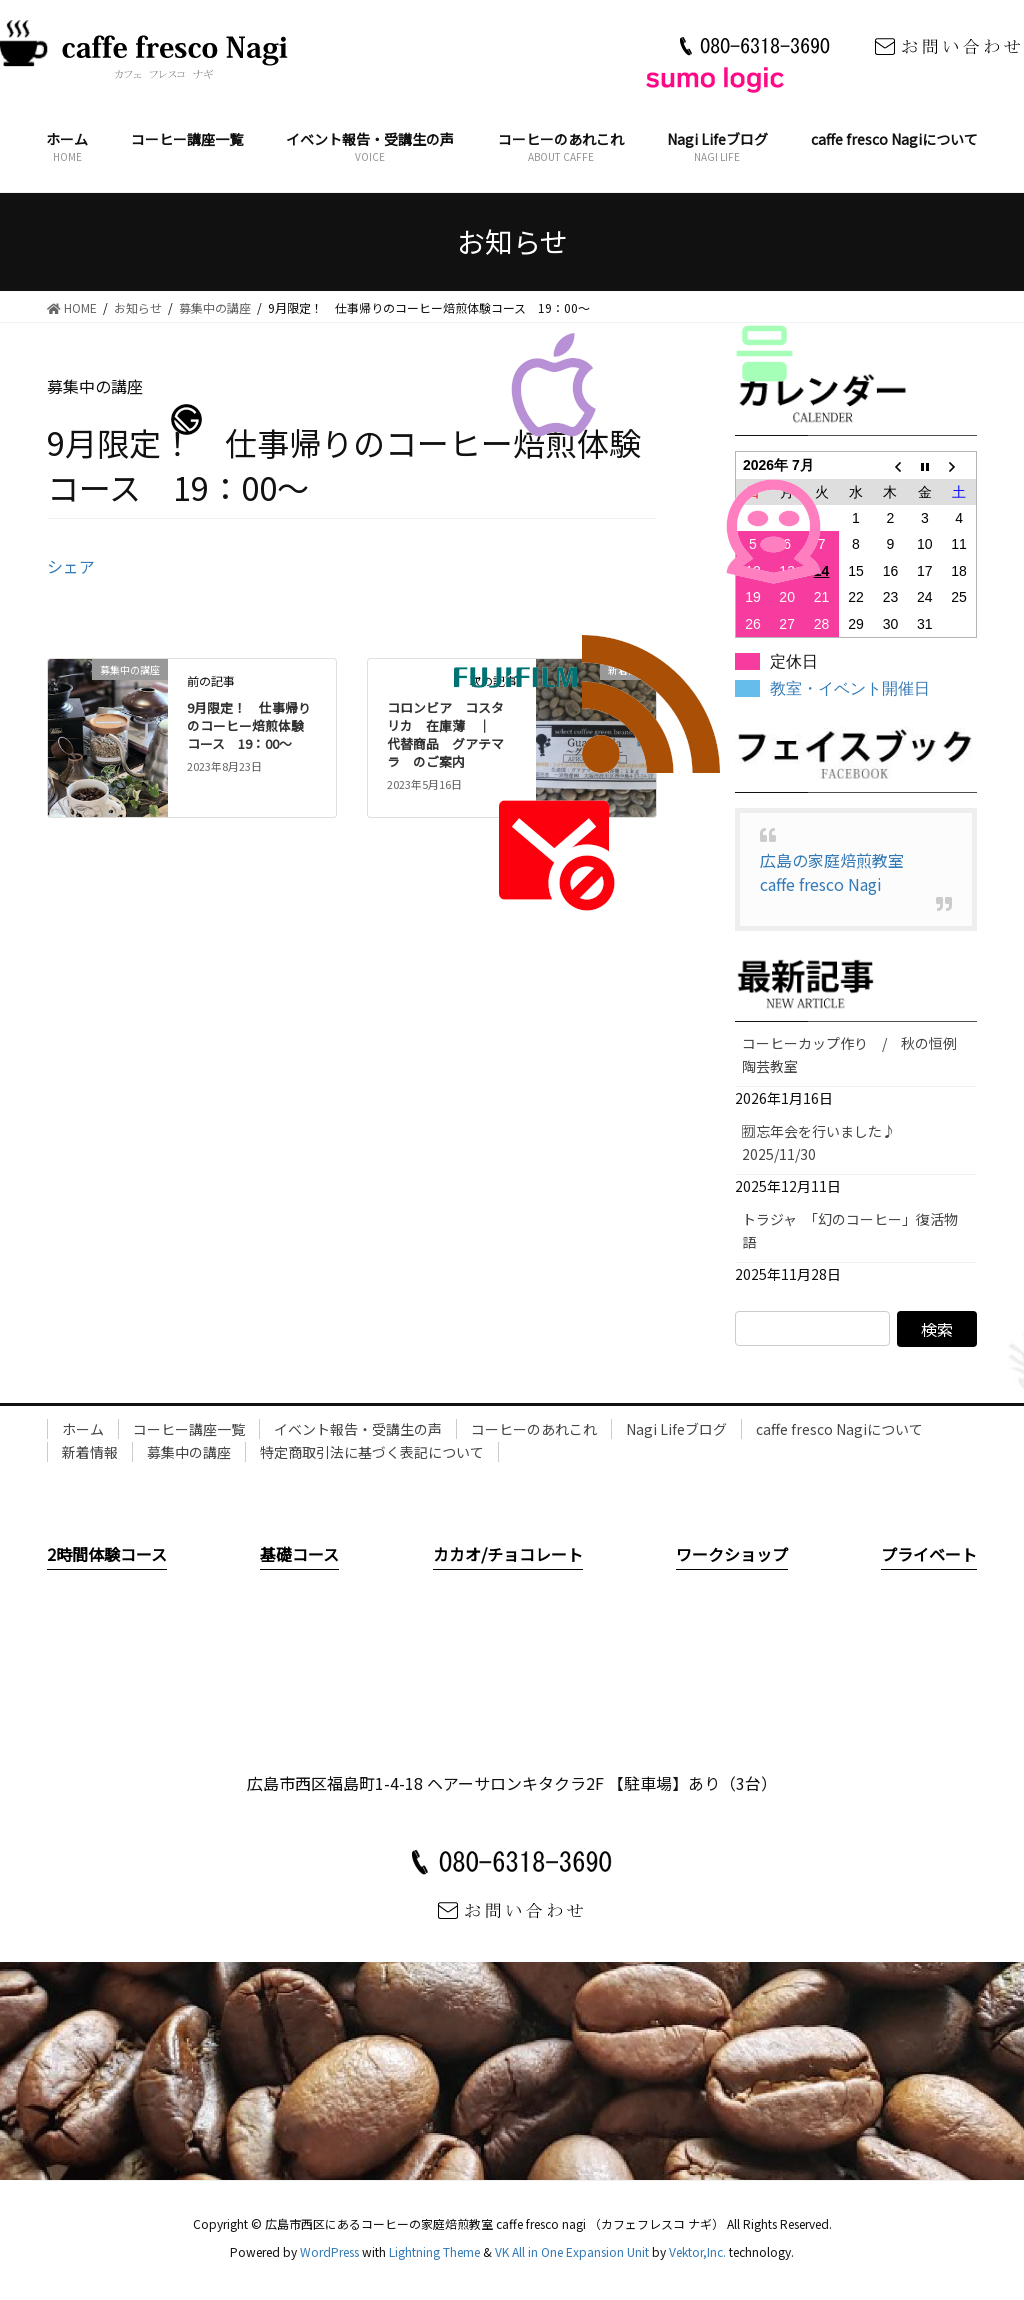 The width and height of the screenshot is (1024, 2300). Describe the element at coordinates (773, 531) in the screenshot. I see `indicates a criminal or suspect profile` at that location.